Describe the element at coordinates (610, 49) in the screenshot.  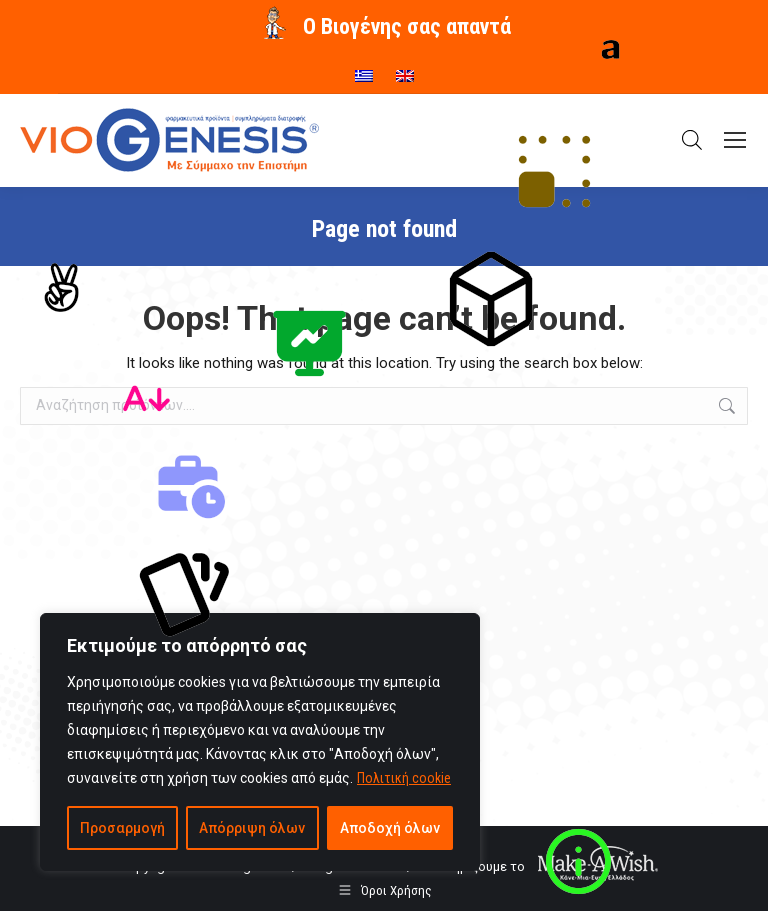
I see `amilia brand logo` at that location.